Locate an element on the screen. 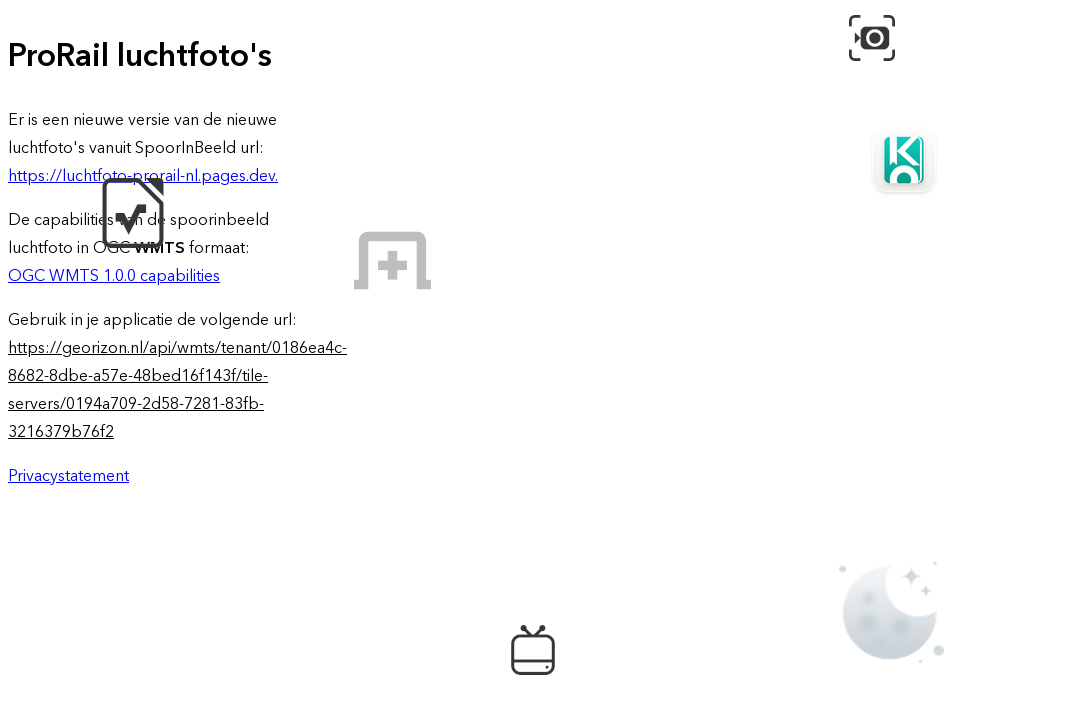  open a new browser tab is located at coordinates (392, 260).